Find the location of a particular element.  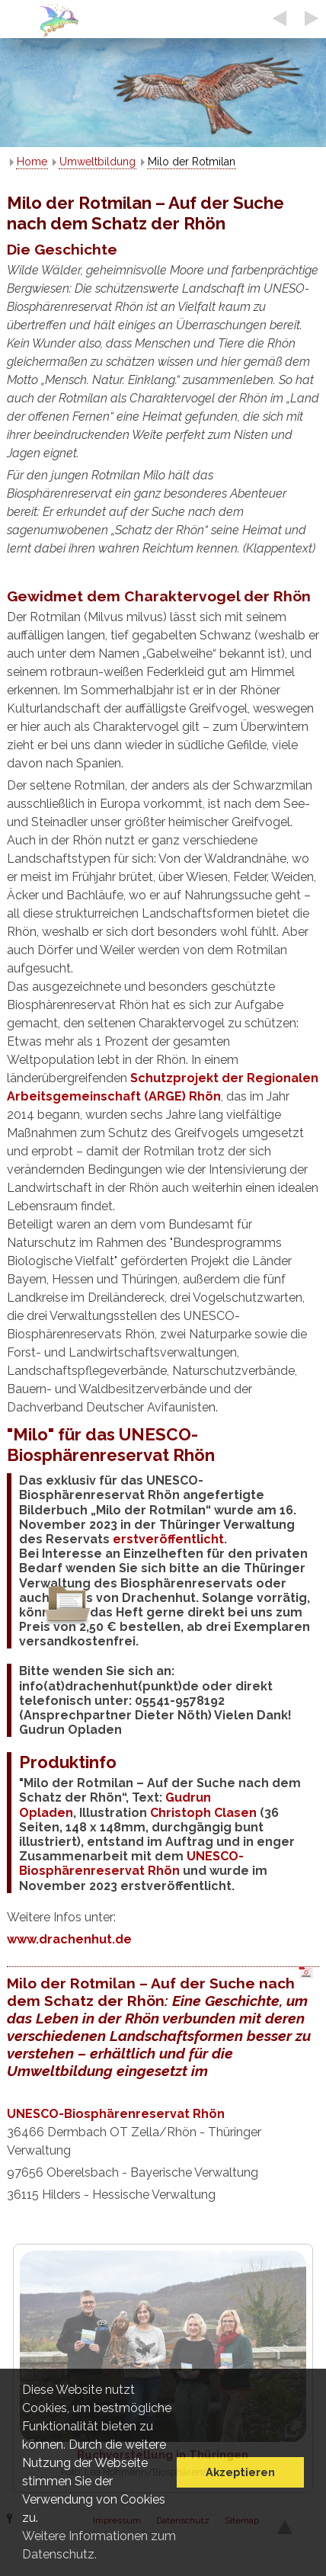

open an existing document or file is located at coordinates (67, 1606).